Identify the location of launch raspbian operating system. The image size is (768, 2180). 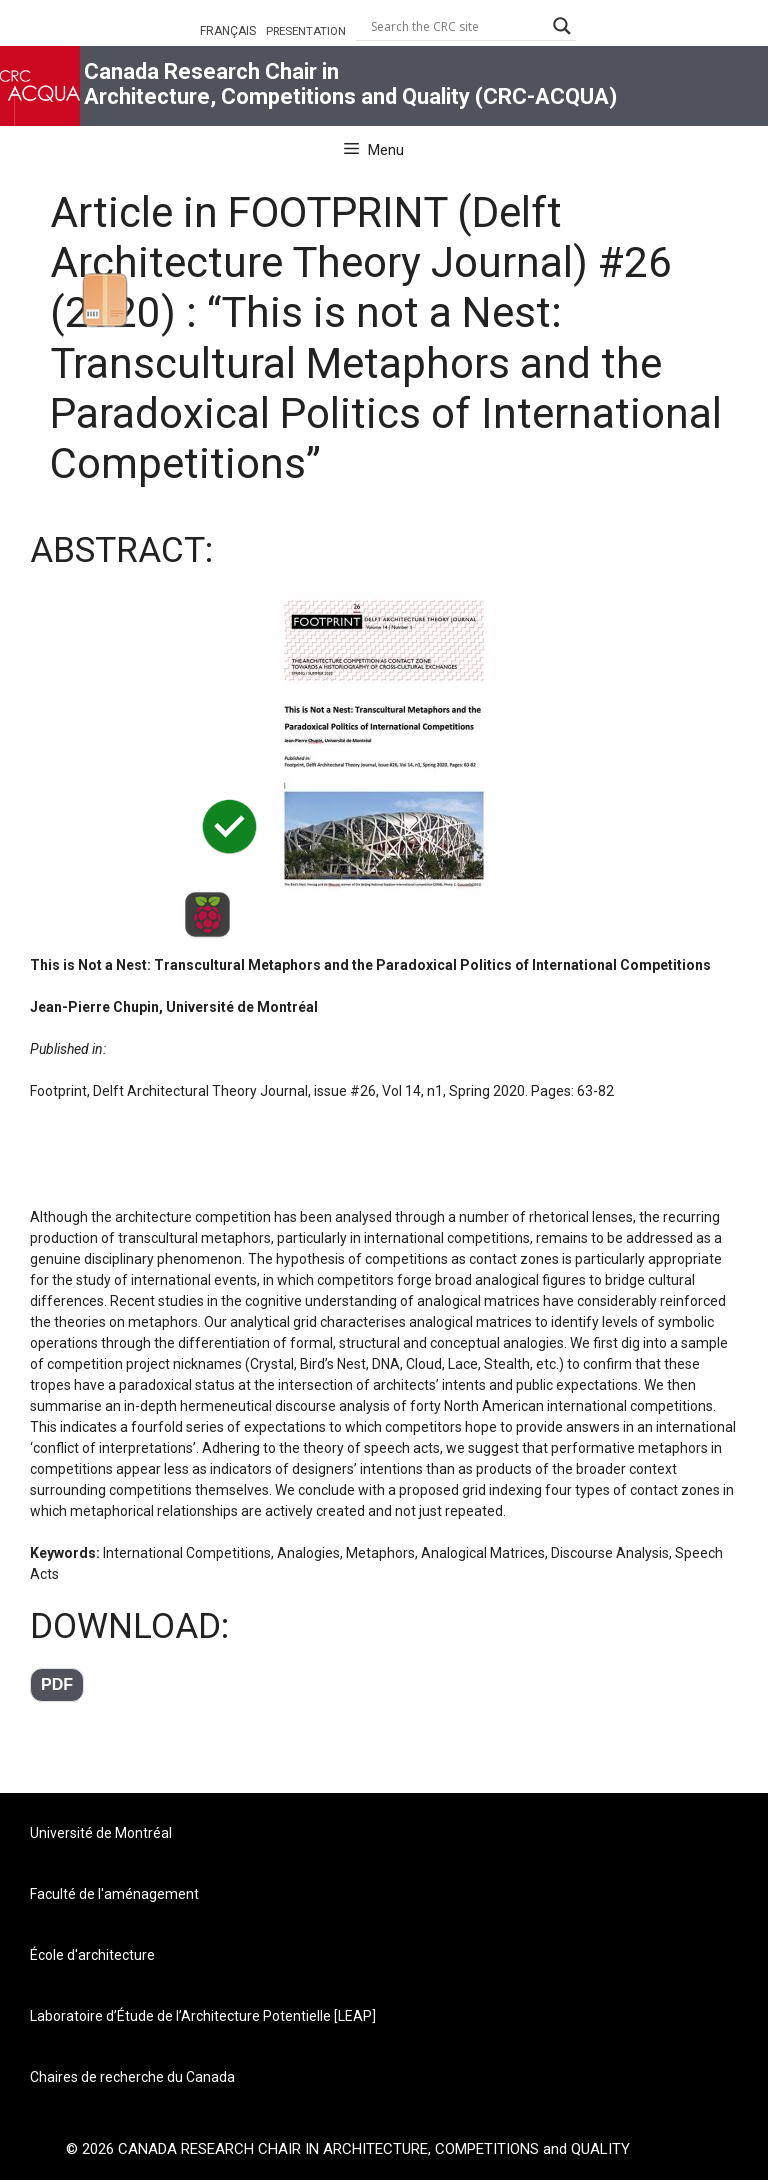
(207, 914).